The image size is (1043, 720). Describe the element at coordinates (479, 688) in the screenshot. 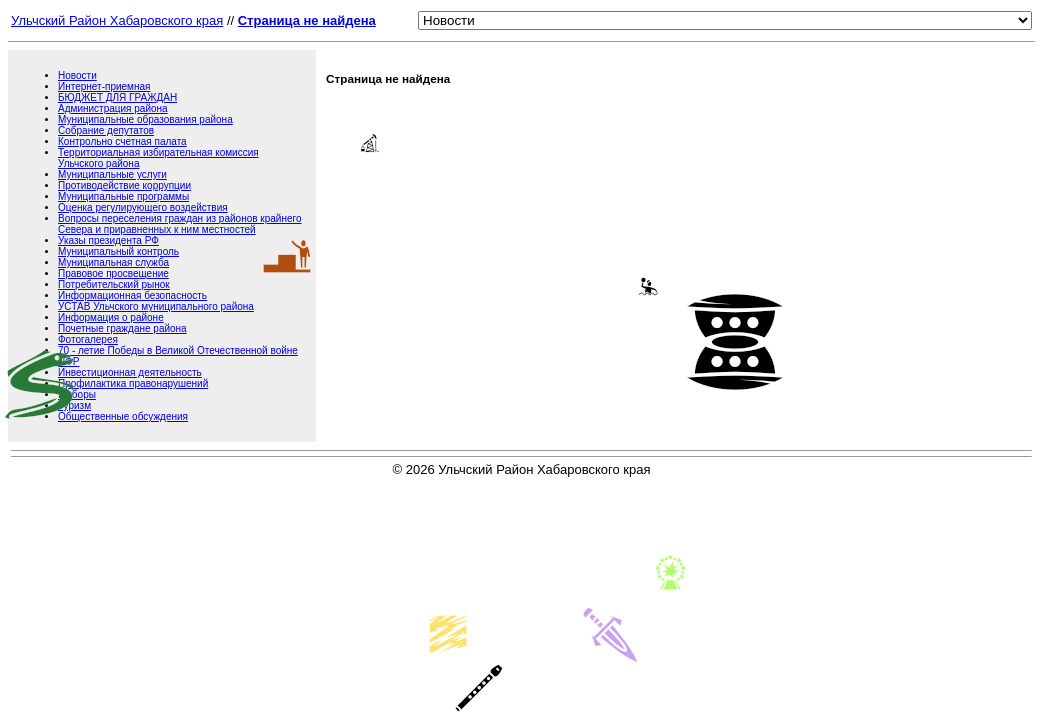

I see `access music or audio player` at that location.